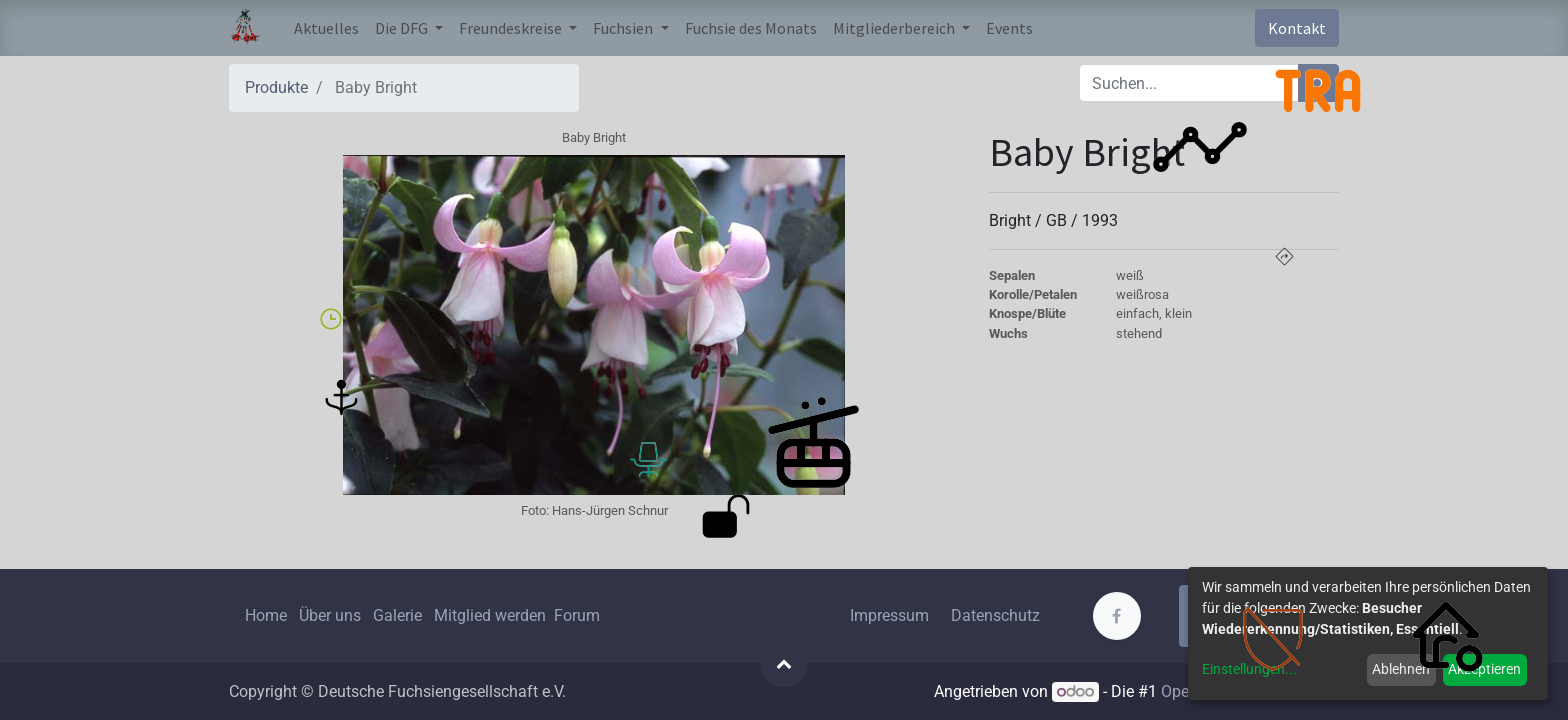 The image size is (1568, 720). What do you see at coordinates (813, 442) in the screenshot?
I see `access cable car or gondola transit options` at bounding box center [813, 442].